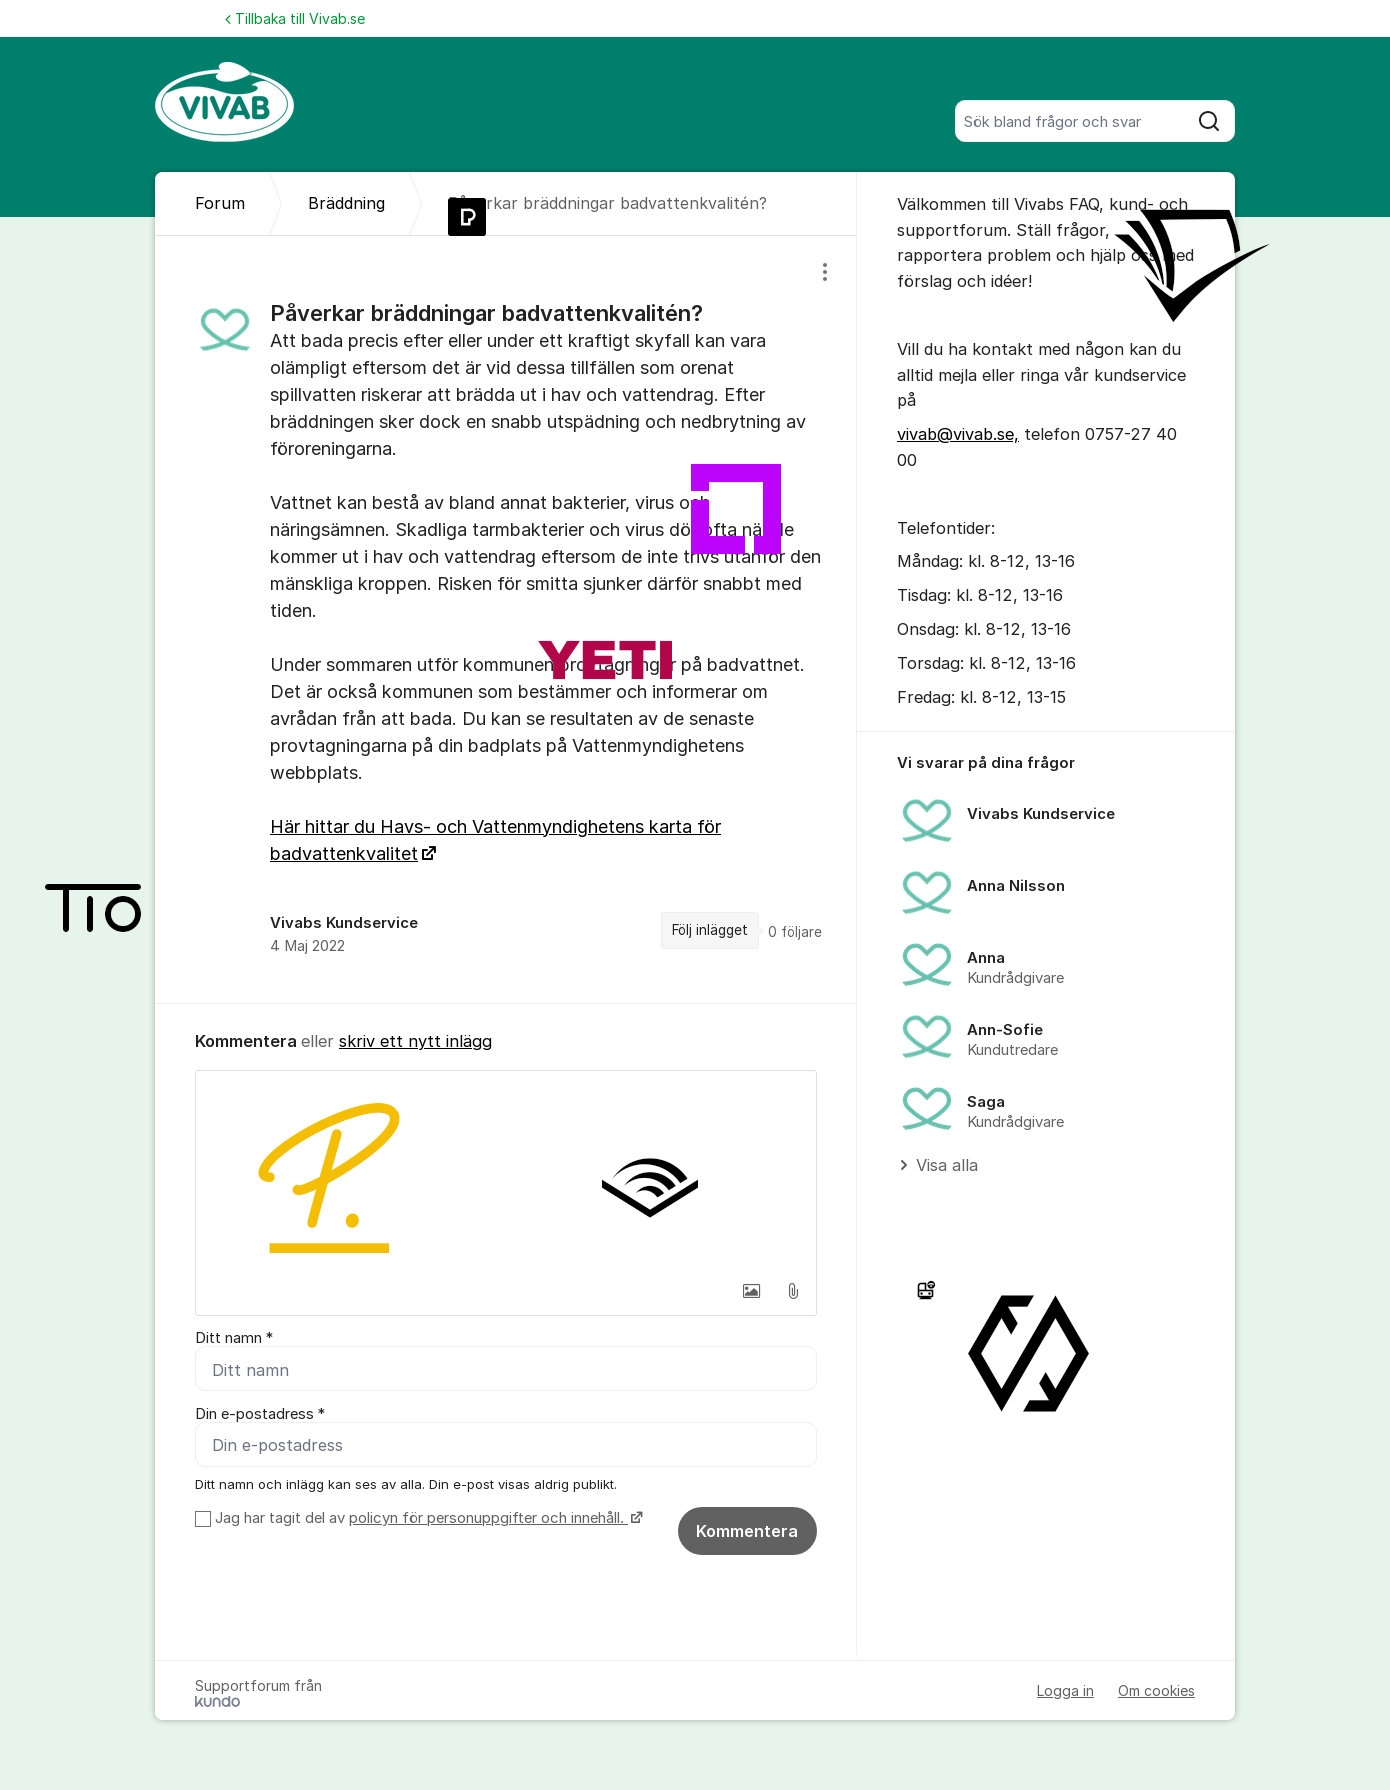 The image size is (1390, 1790). What do you see at coordinates (329, 1178) in the screenshot?
I see `open personio HR management app` at bounding box center [329, 1178].